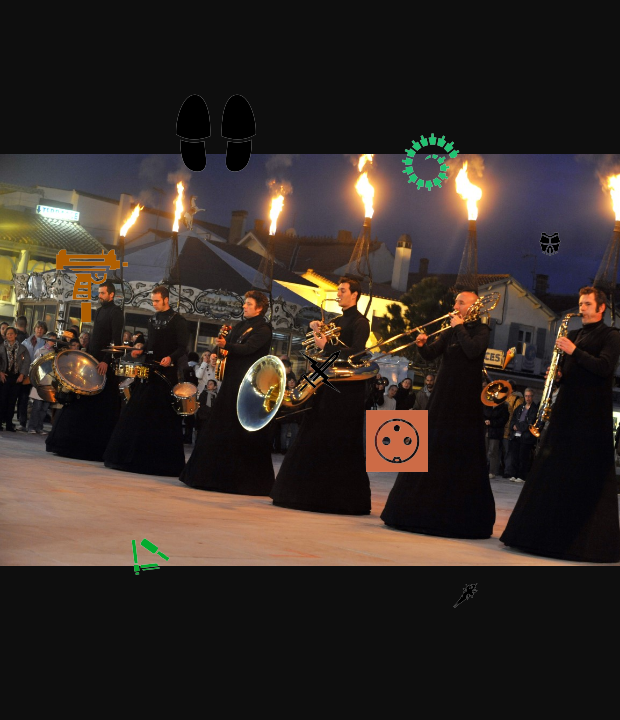 The image size is (620, 720). I want to click on select zeus's lightning sword weapon, so click(319, 371).